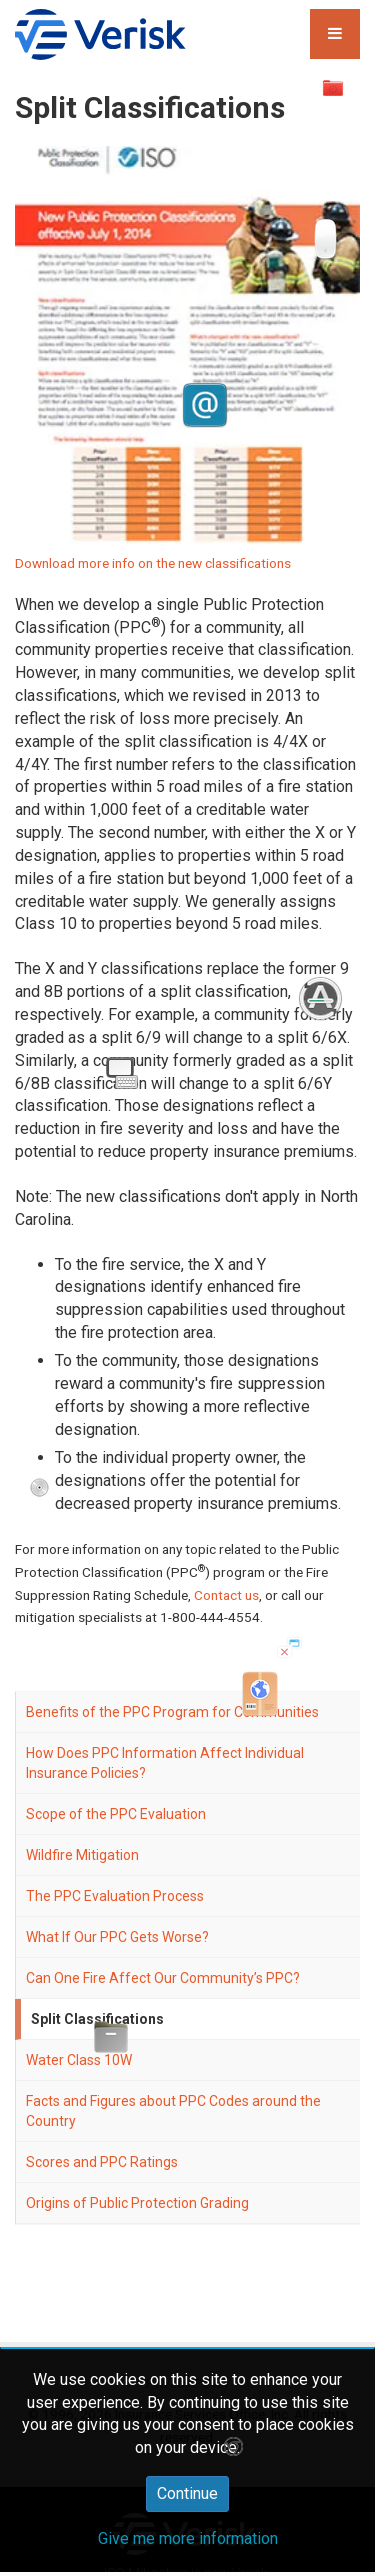 This screenshot has width=375, height=2572. Describe the element at coordinates (233, 2446) in the screenshot. I see `open google chrome browser` at that location.